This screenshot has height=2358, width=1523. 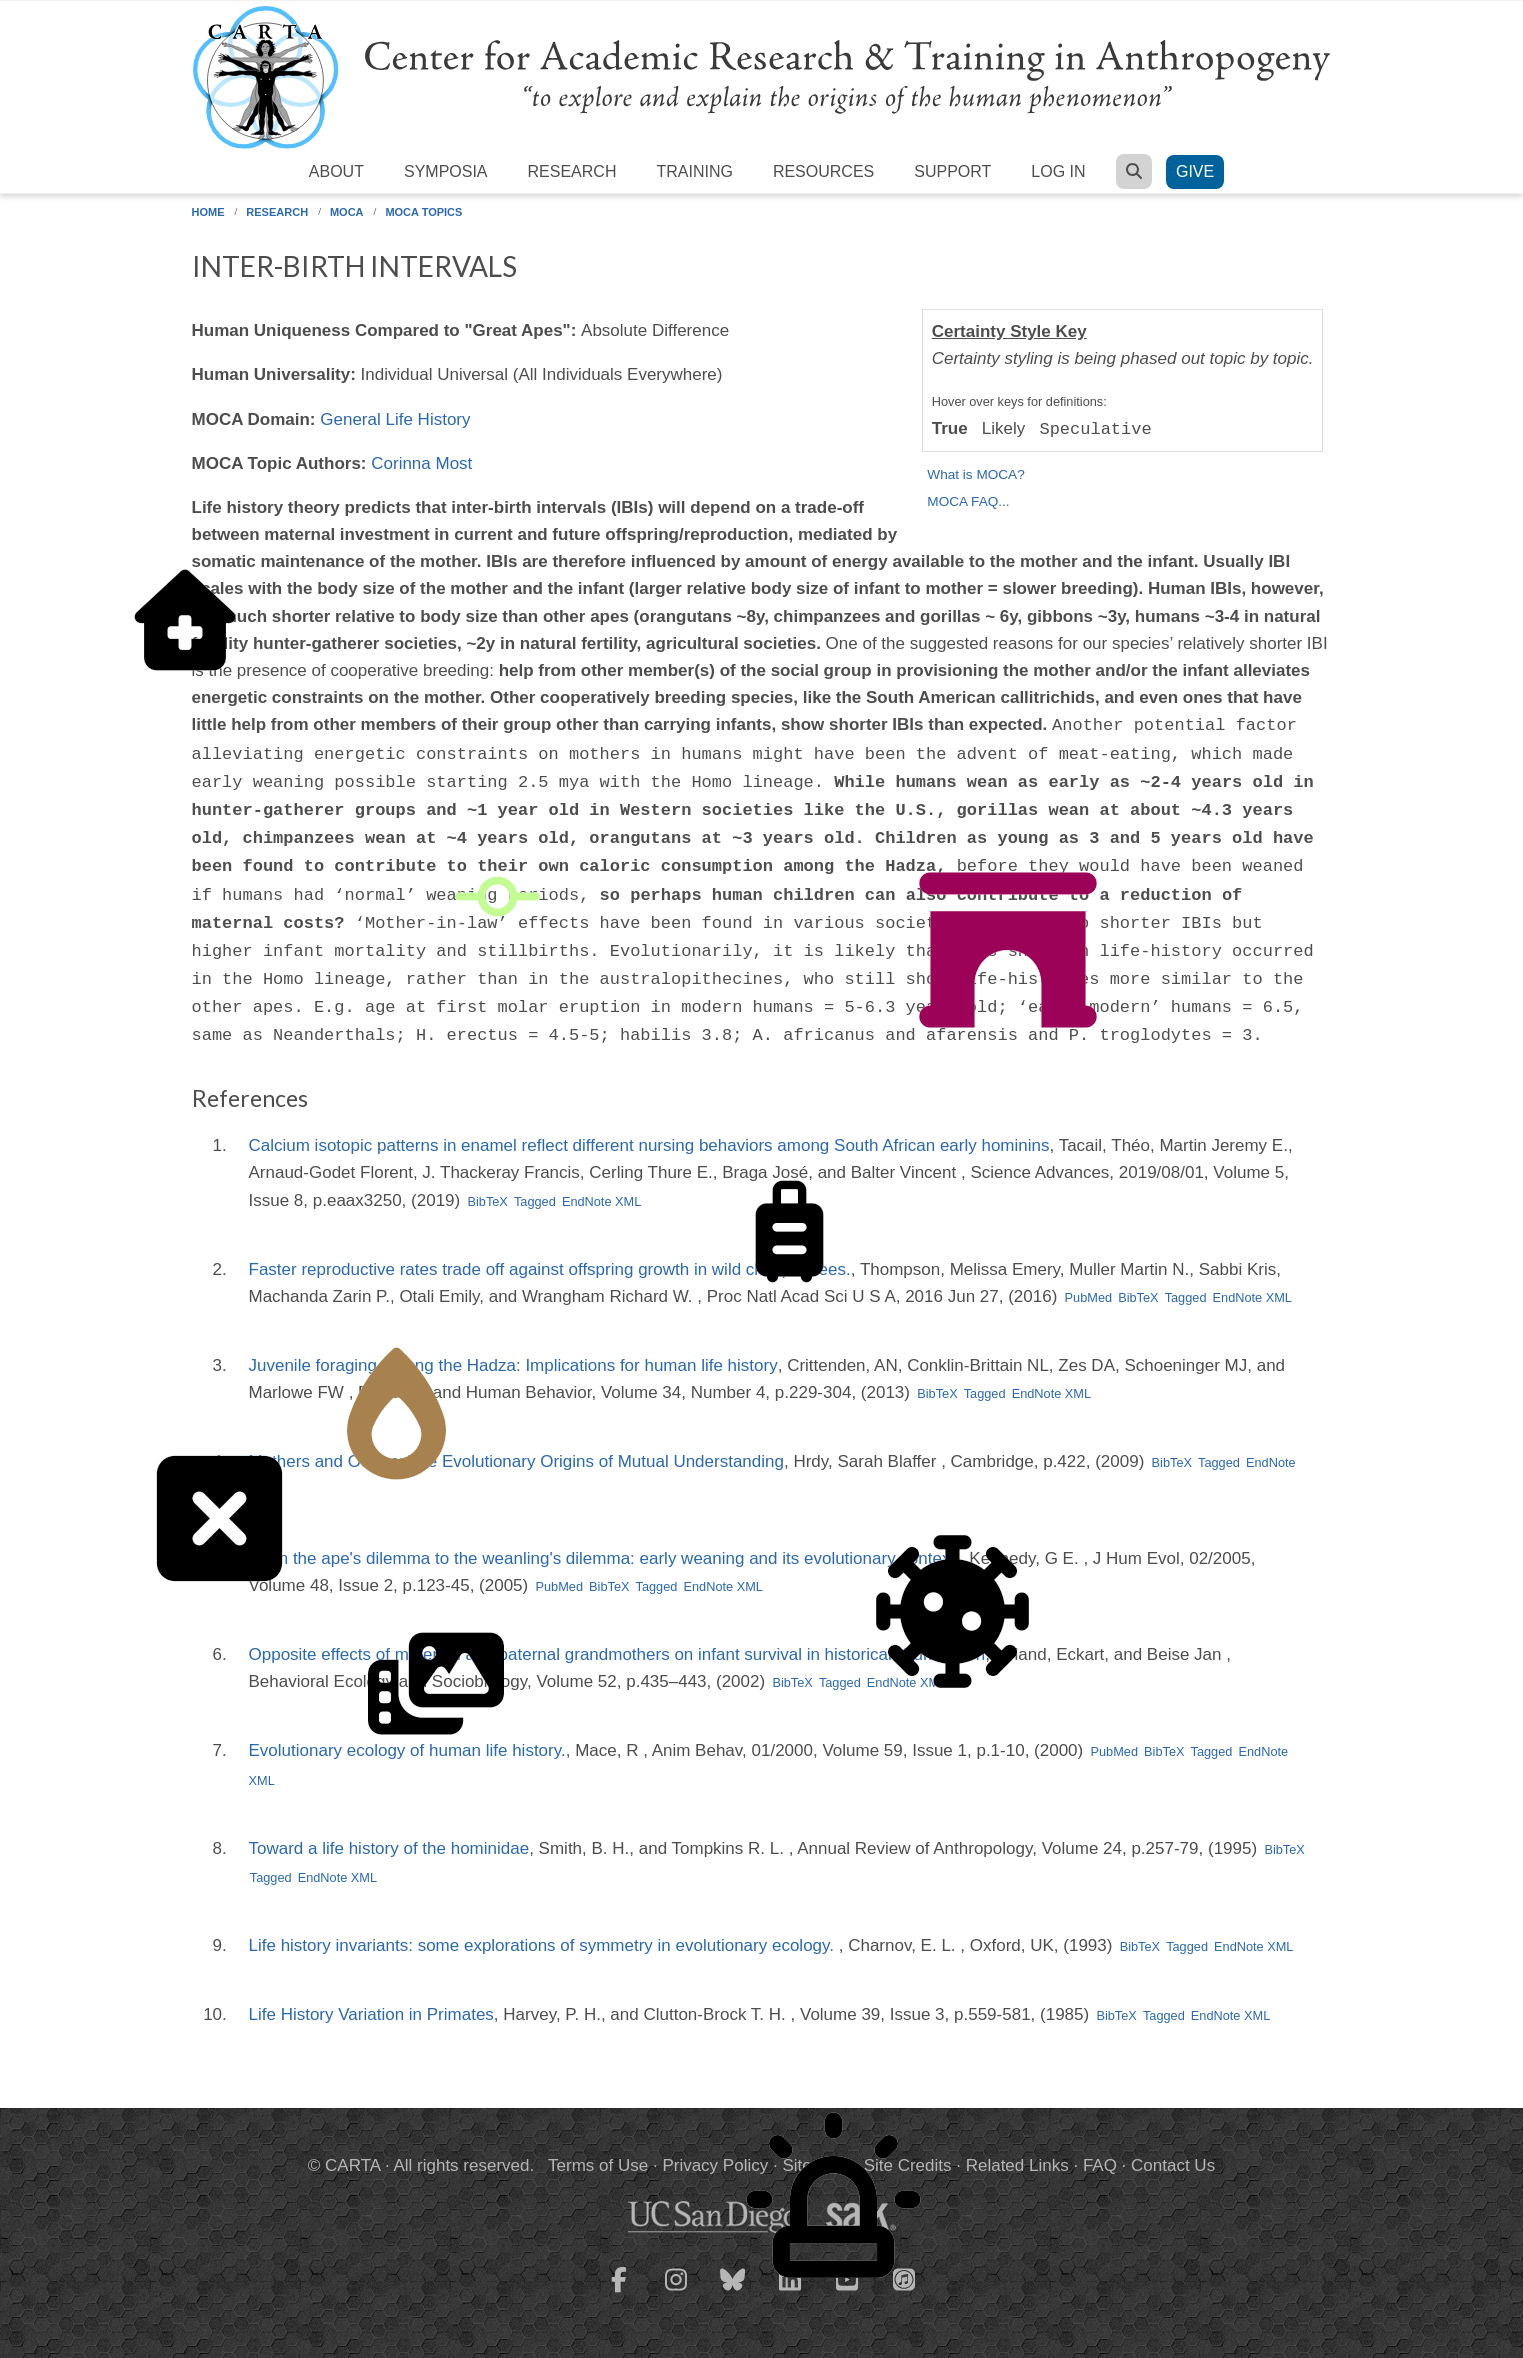 What do you see at coordinates (436, 1687) in the screenshot?
I see `access photo and video gallery` at bounding box center [436, 1687].